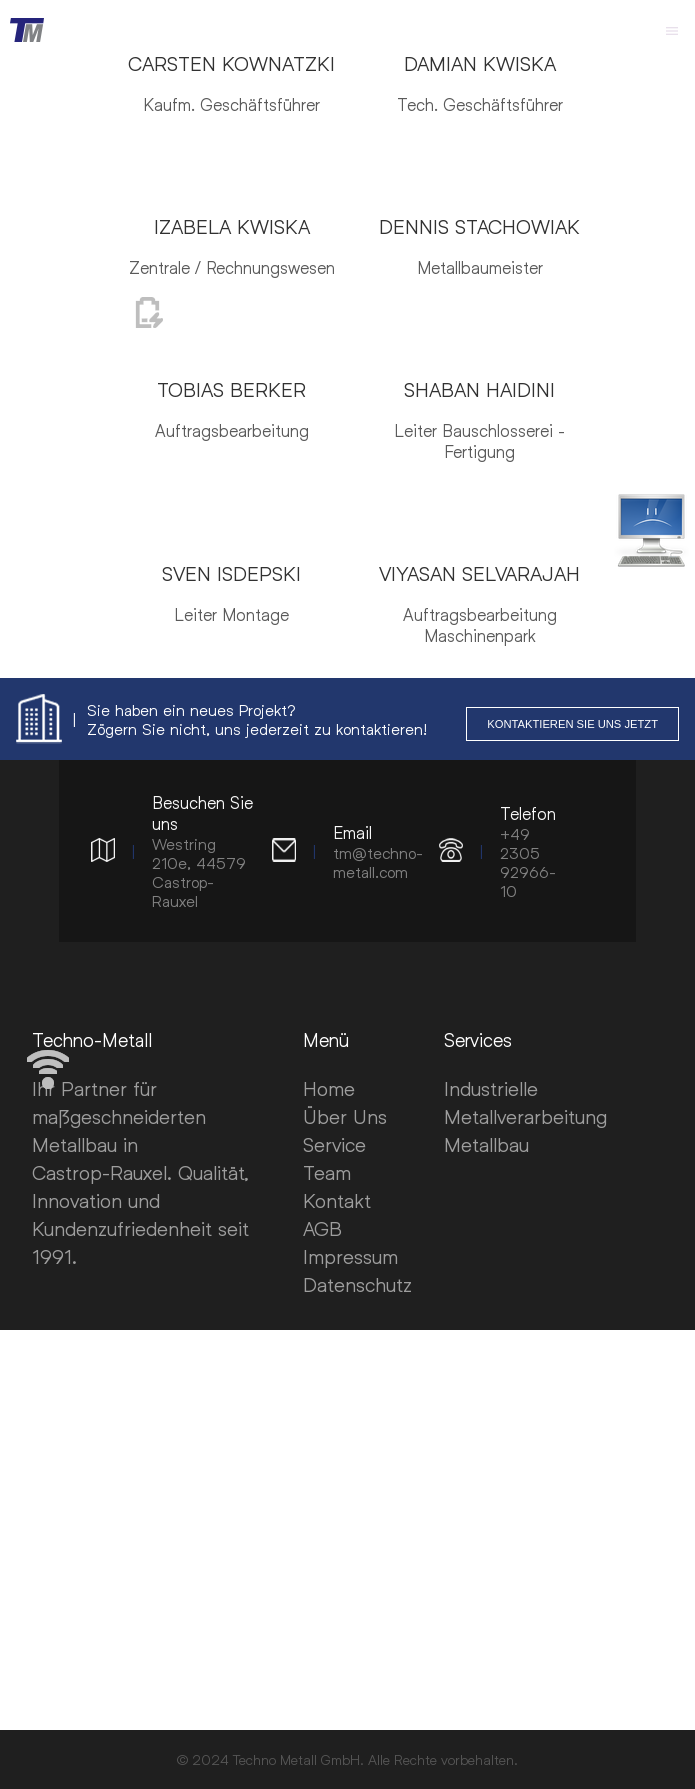 This screenshot has width=695, height=1789. What do you see at coordinates (48, 1068) in the screenshot?
I see `indicates excellent wireless network signal strength` at bounding box center [48, 1068].